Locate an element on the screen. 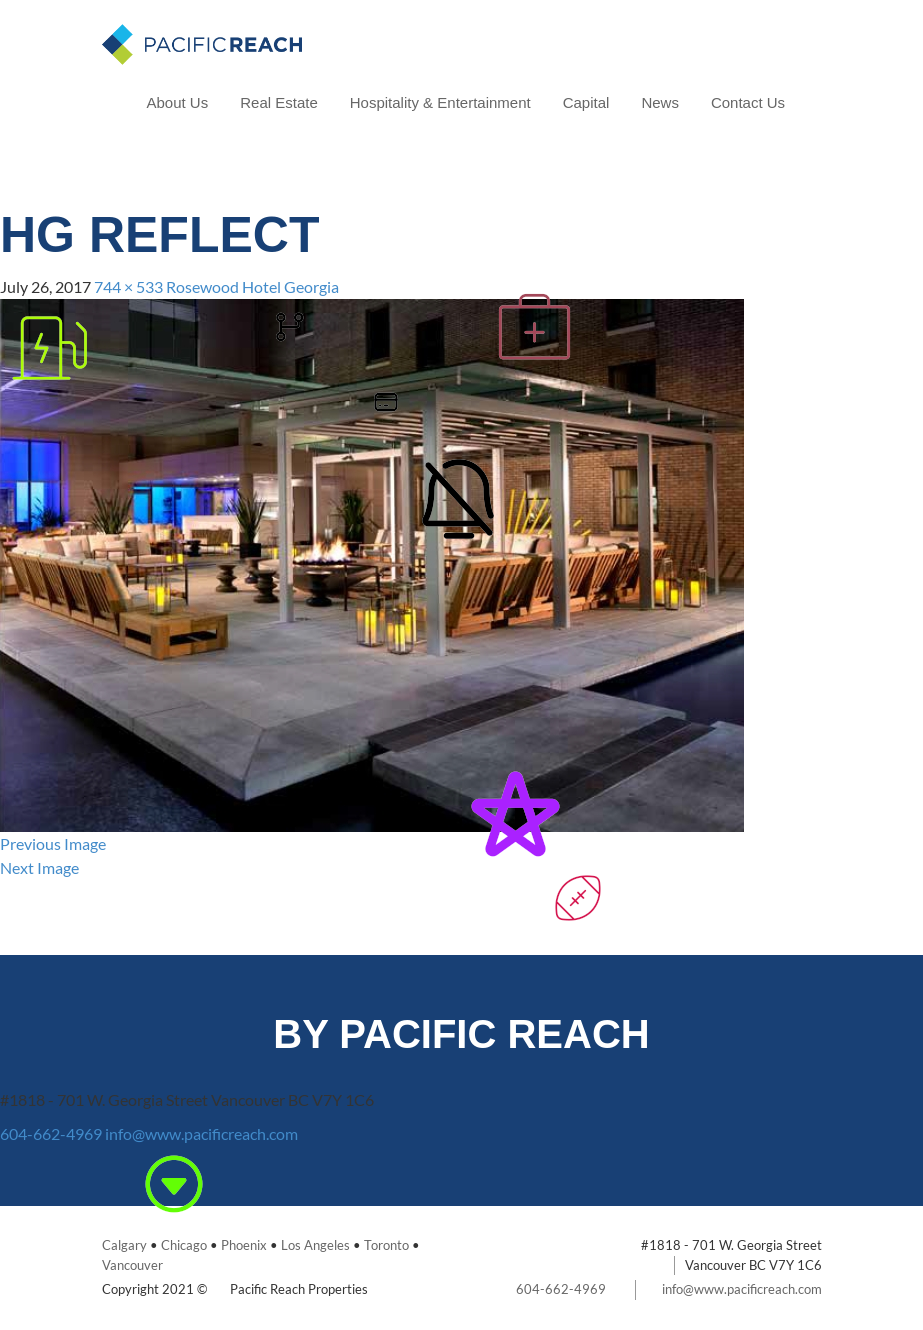 This screenshot has width=923, height=1330. manage payment methods is located at coordinates (386, 402).